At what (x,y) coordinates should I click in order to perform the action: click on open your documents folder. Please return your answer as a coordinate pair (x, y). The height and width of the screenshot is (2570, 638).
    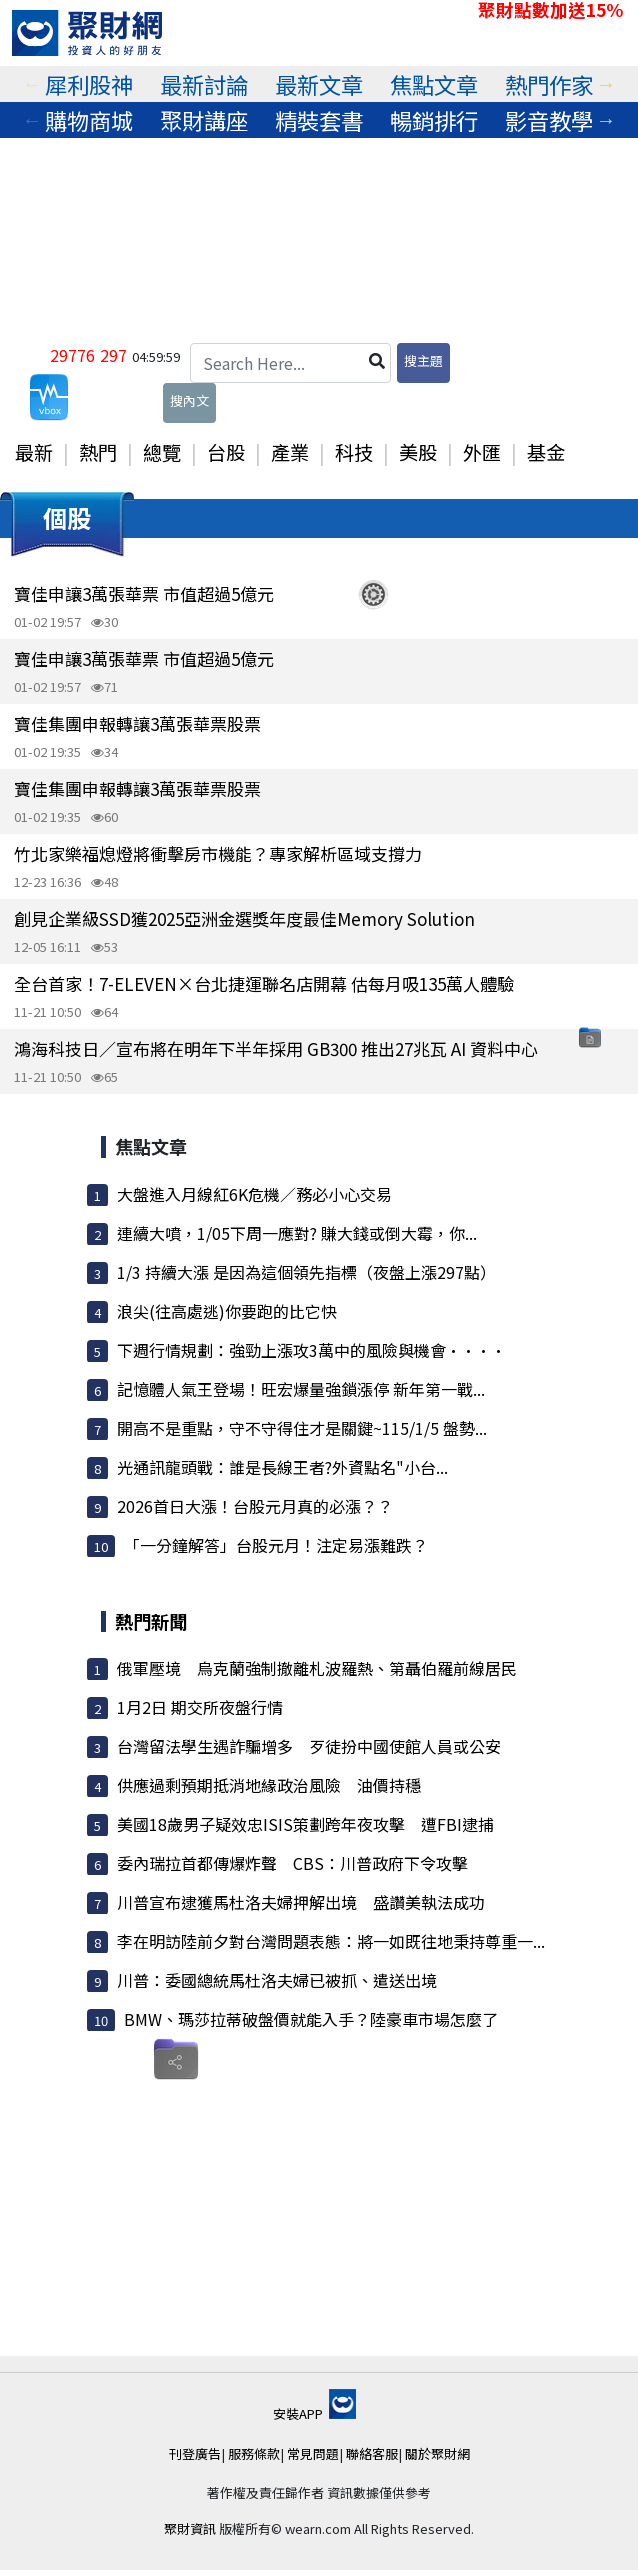
    Looking at the image, I should click on (590, 1037).